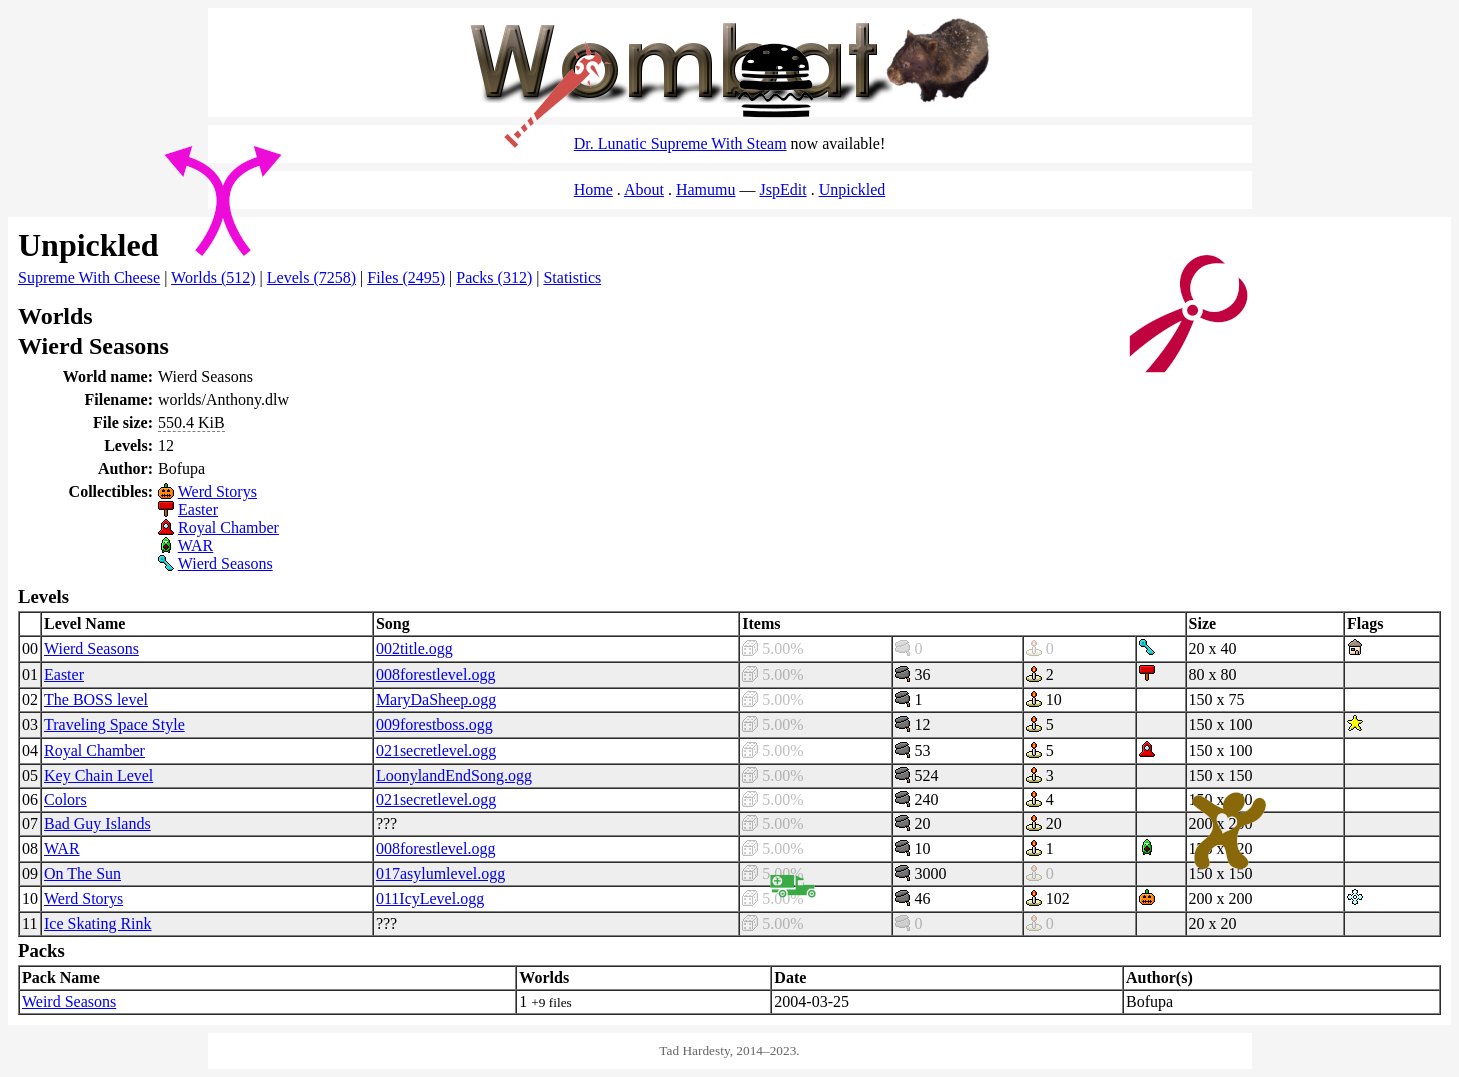  Describe the element at coordinates (775, 80) in the screenshot. I see `food or restaurant category` at that location.